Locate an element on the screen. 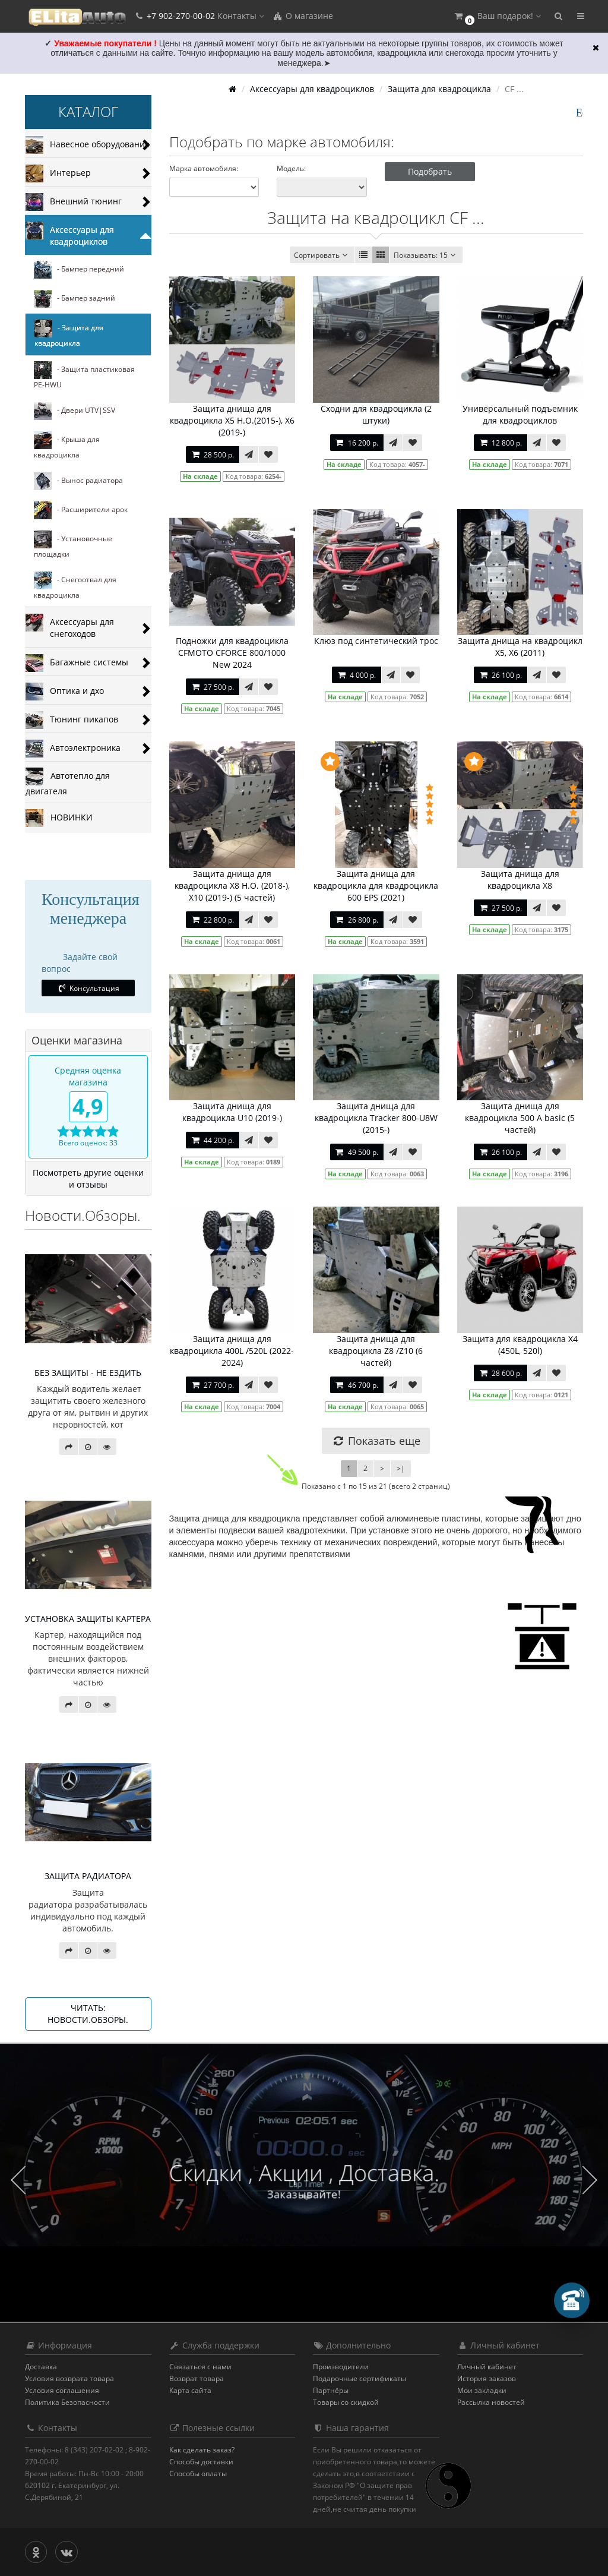  equip arrow ammunition is located at coordinates (283, 1470).